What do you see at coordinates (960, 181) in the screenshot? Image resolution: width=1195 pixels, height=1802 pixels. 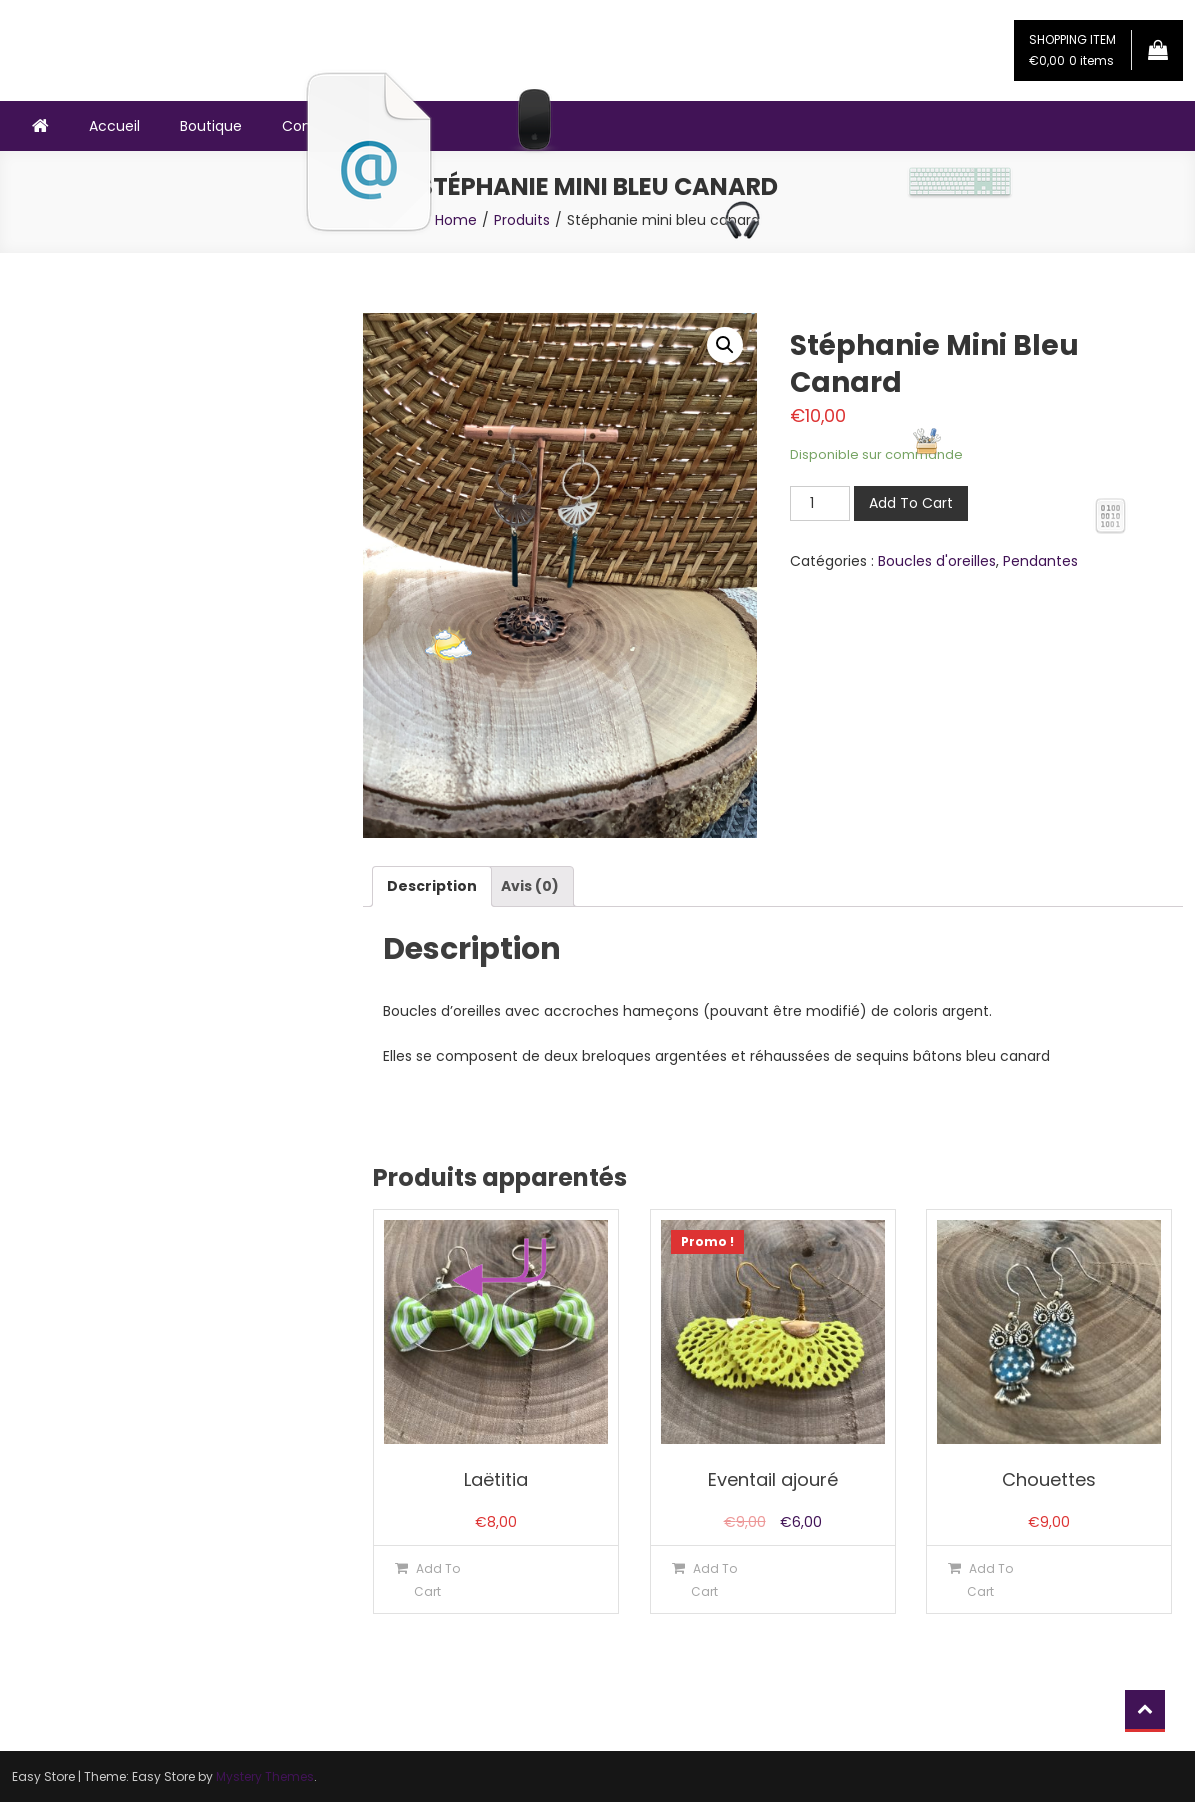 I see `indicates a bluetooth keyboard is connected` at bounding box center [960, 181].